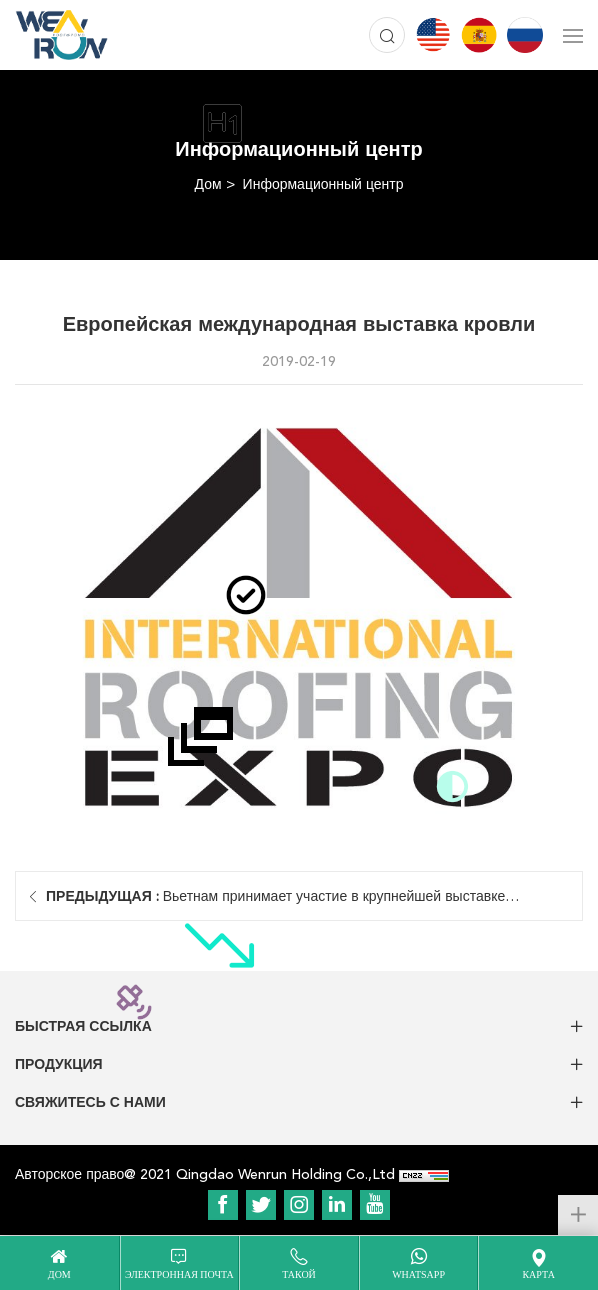  I want to click on format text as heading level 1, so click(222, 123).